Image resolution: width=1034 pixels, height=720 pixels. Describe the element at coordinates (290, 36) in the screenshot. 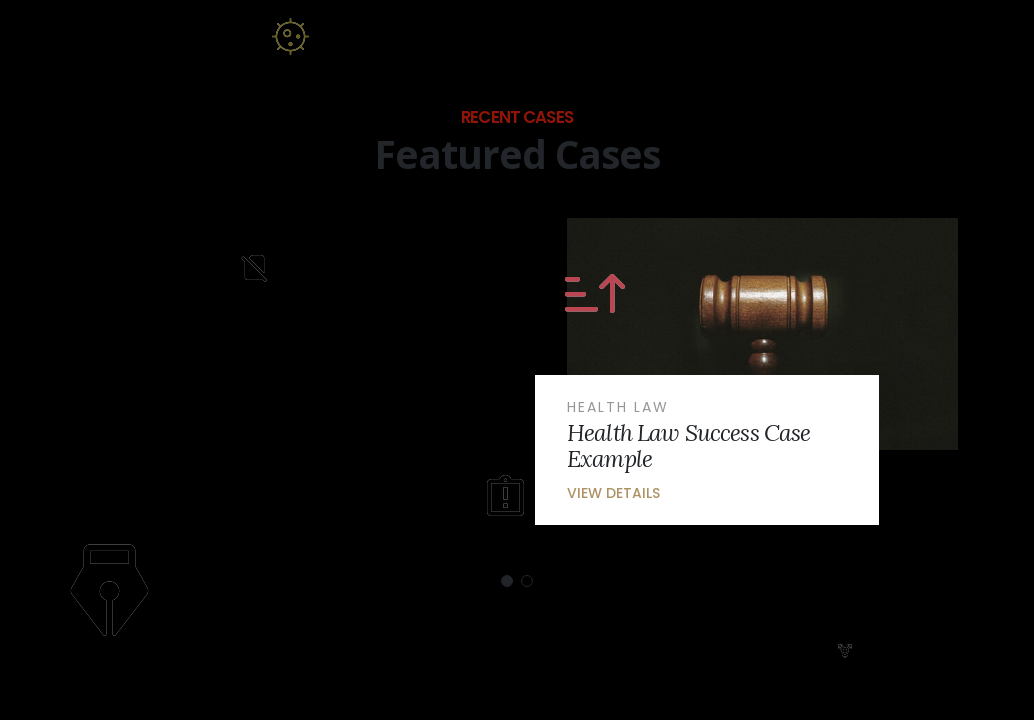

I see `indicates virus or malware detected` at that location.